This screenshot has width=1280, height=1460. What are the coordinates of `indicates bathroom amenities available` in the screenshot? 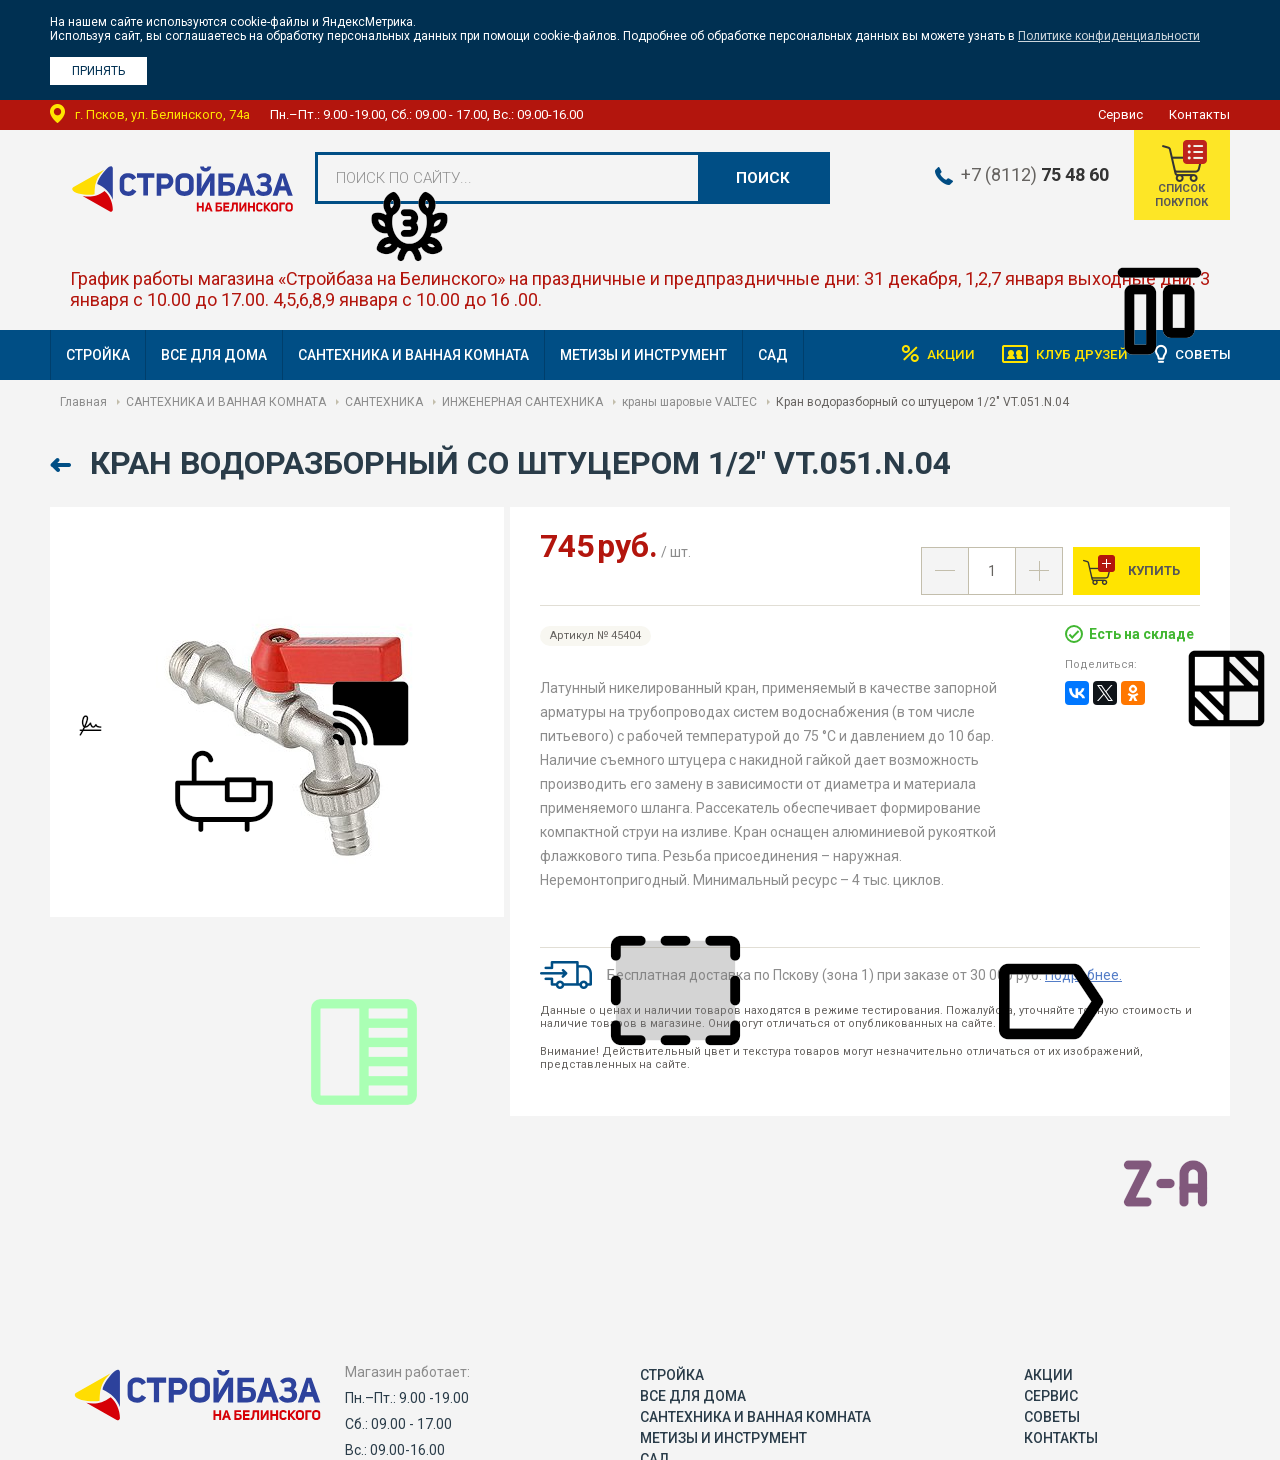 It's located at (224, 793).